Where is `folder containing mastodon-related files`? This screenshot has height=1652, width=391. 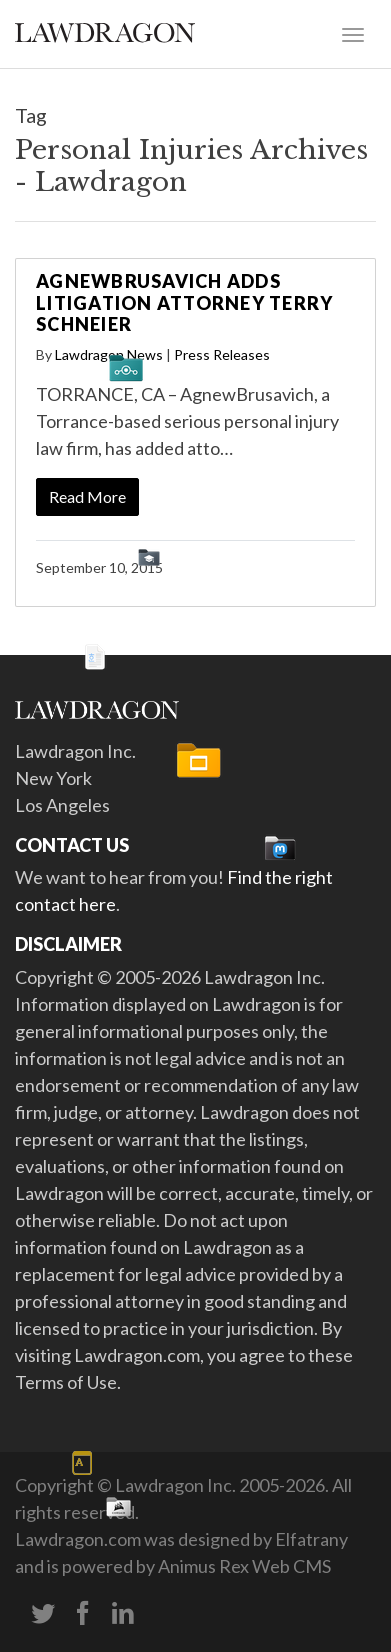
folder containing mastodon-related files is located at coordinates (280, 849).